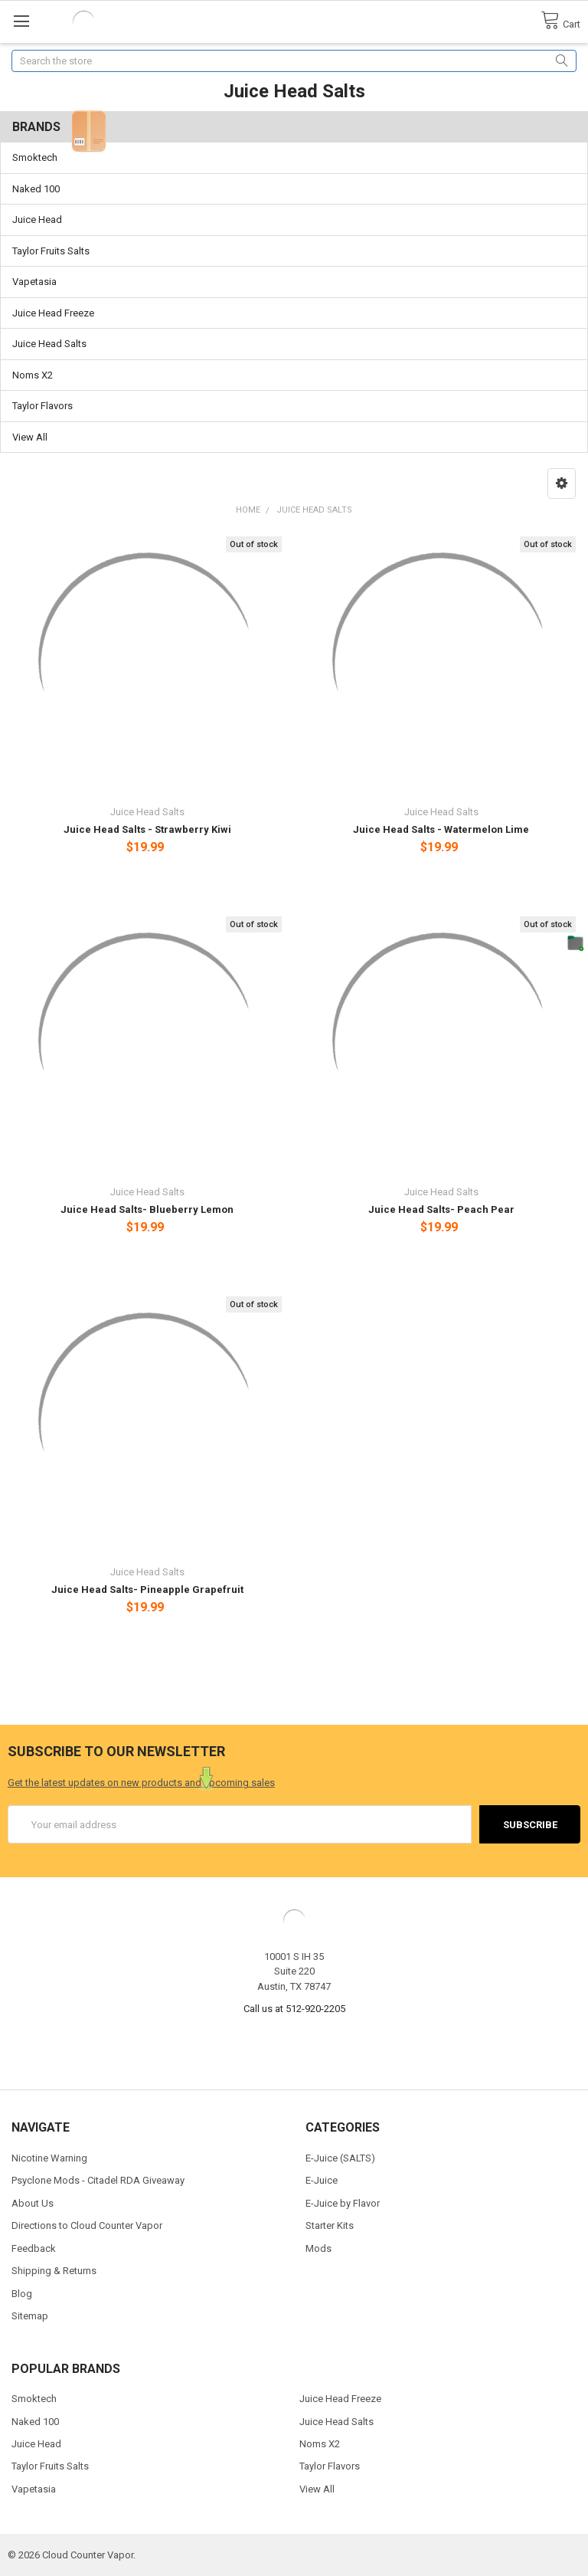 This screenshot has height=2576, width=588. I want to click on create a new folder, so click(575, 942).